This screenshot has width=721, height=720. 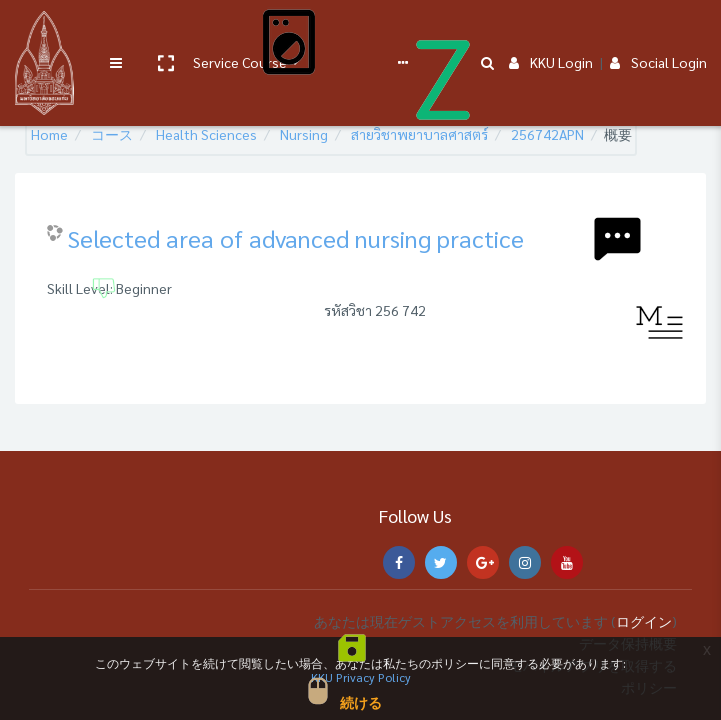 What do you see at coordinates (318, 691) in the screenshot?
I see `indicates mouse input is available or required` at bounding box center [318, 691].